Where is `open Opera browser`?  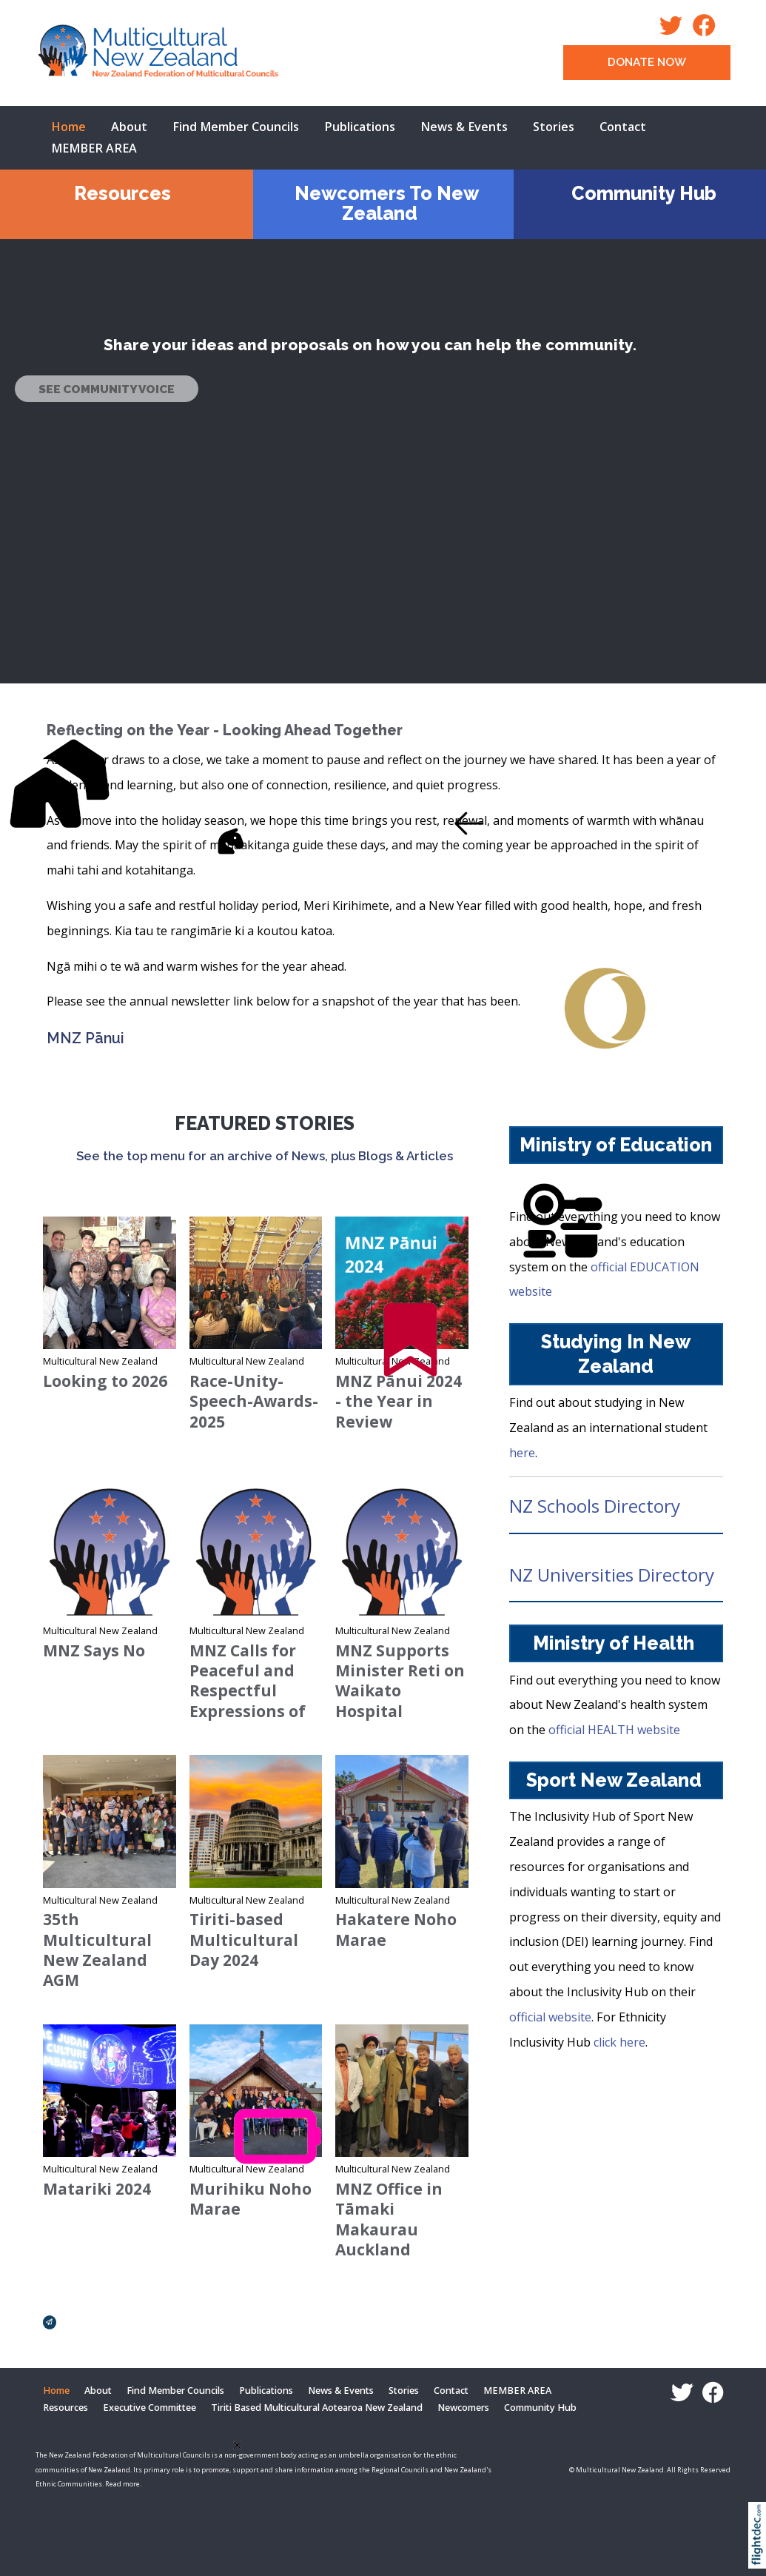 open Opera browser is located at coordinates (605, 1009).